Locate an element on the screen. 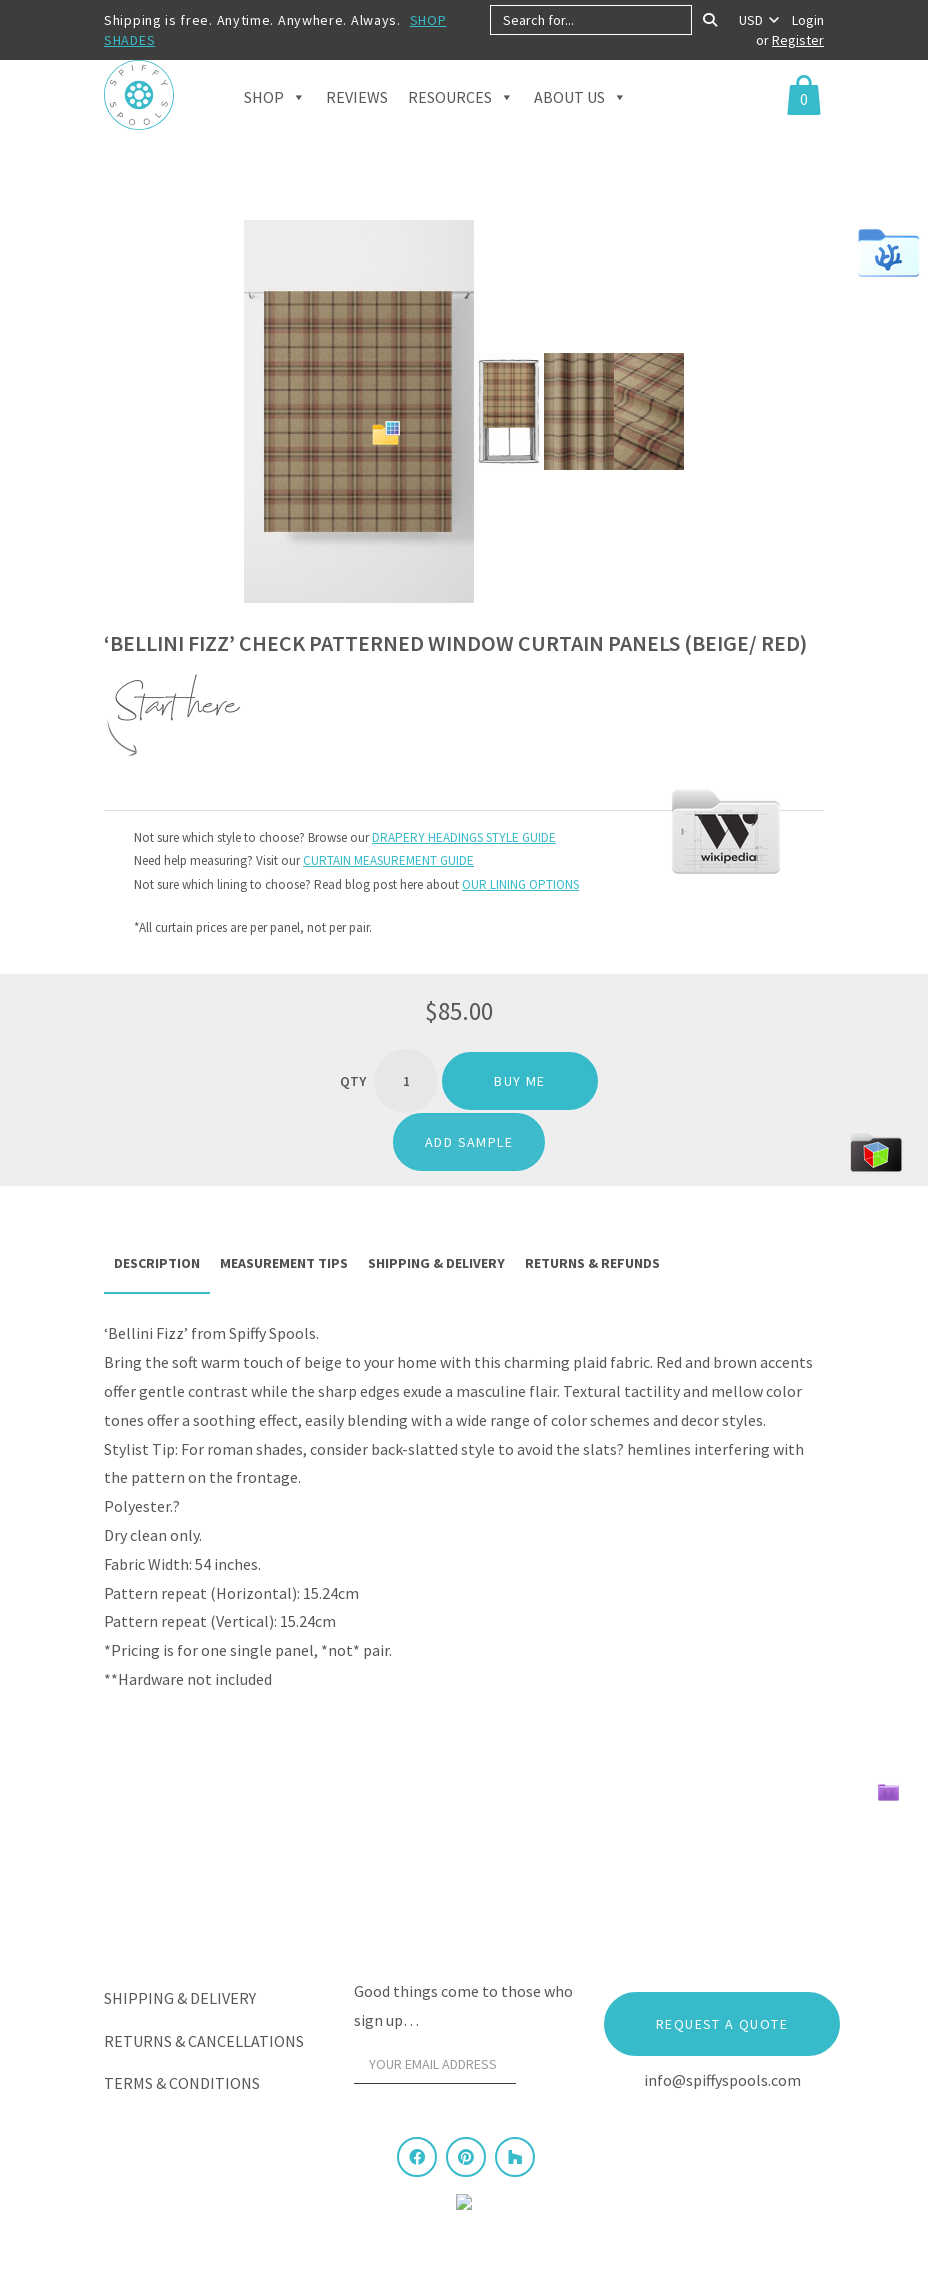 The width and height of the screenshot is (928, 2294). access folder settings and preferences is located at coordinates (385, 435).